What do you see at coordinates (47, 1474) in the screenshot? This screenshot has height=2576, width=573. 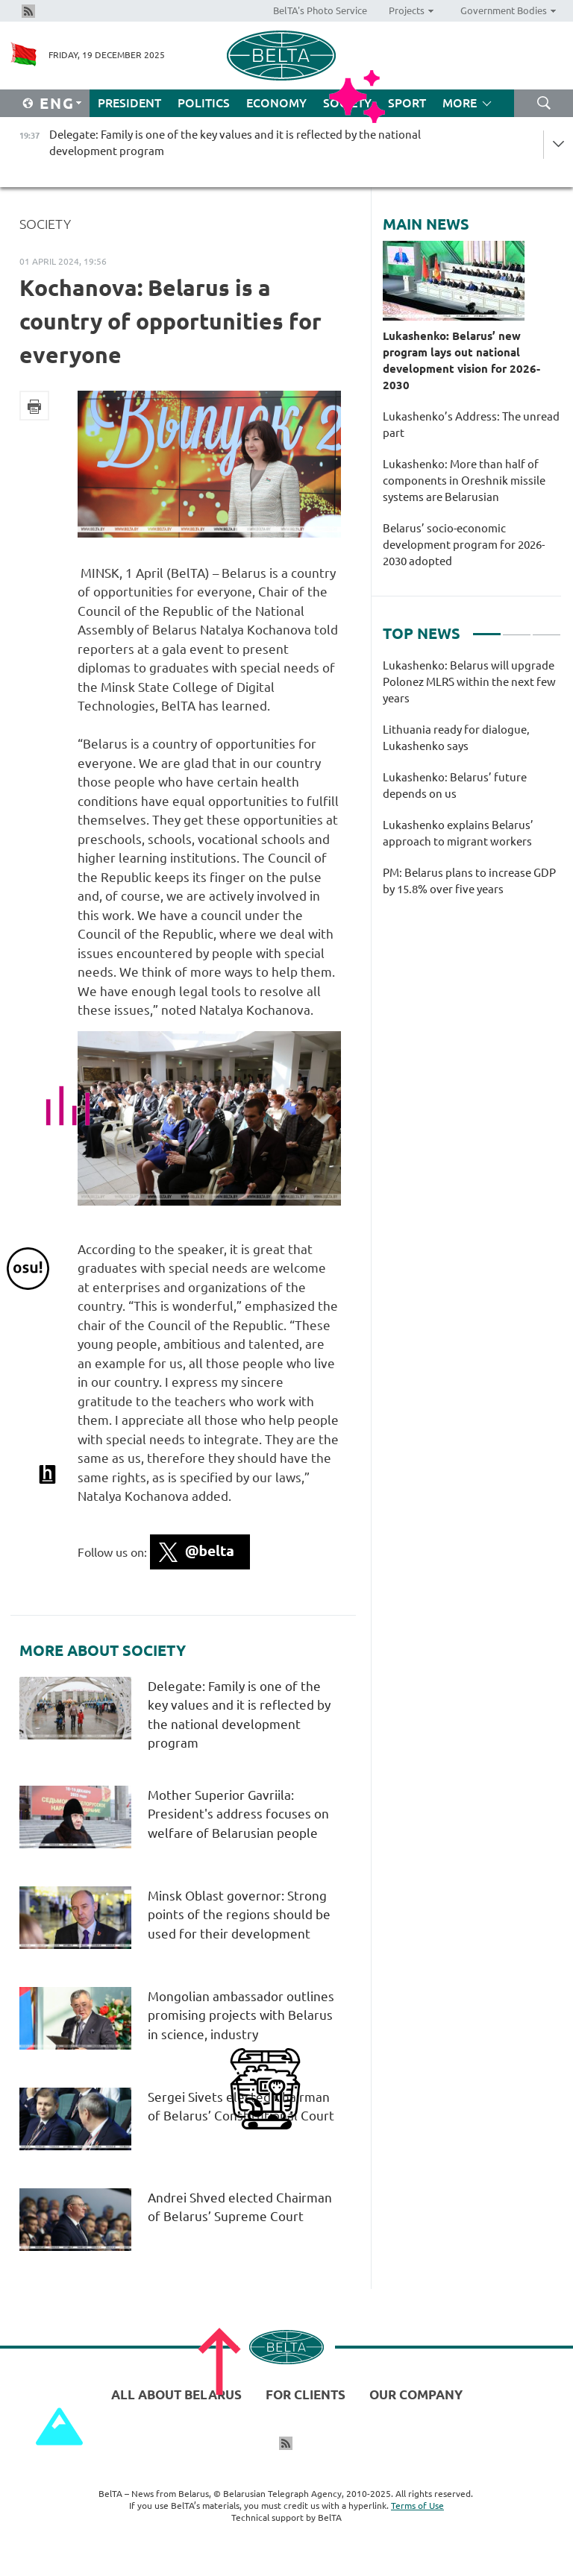 I see `visit hackerearth coding platform` at bounding box center [47, 1474].